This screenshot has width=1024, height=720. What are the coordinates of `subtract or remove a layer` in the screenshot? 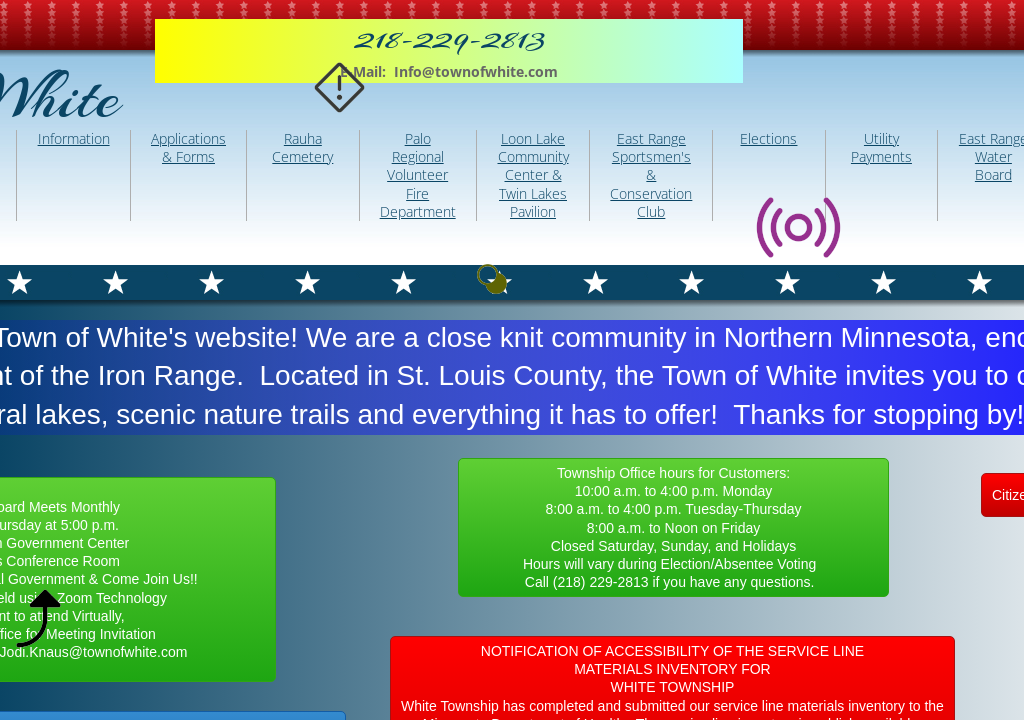 It's located at (492, 279).